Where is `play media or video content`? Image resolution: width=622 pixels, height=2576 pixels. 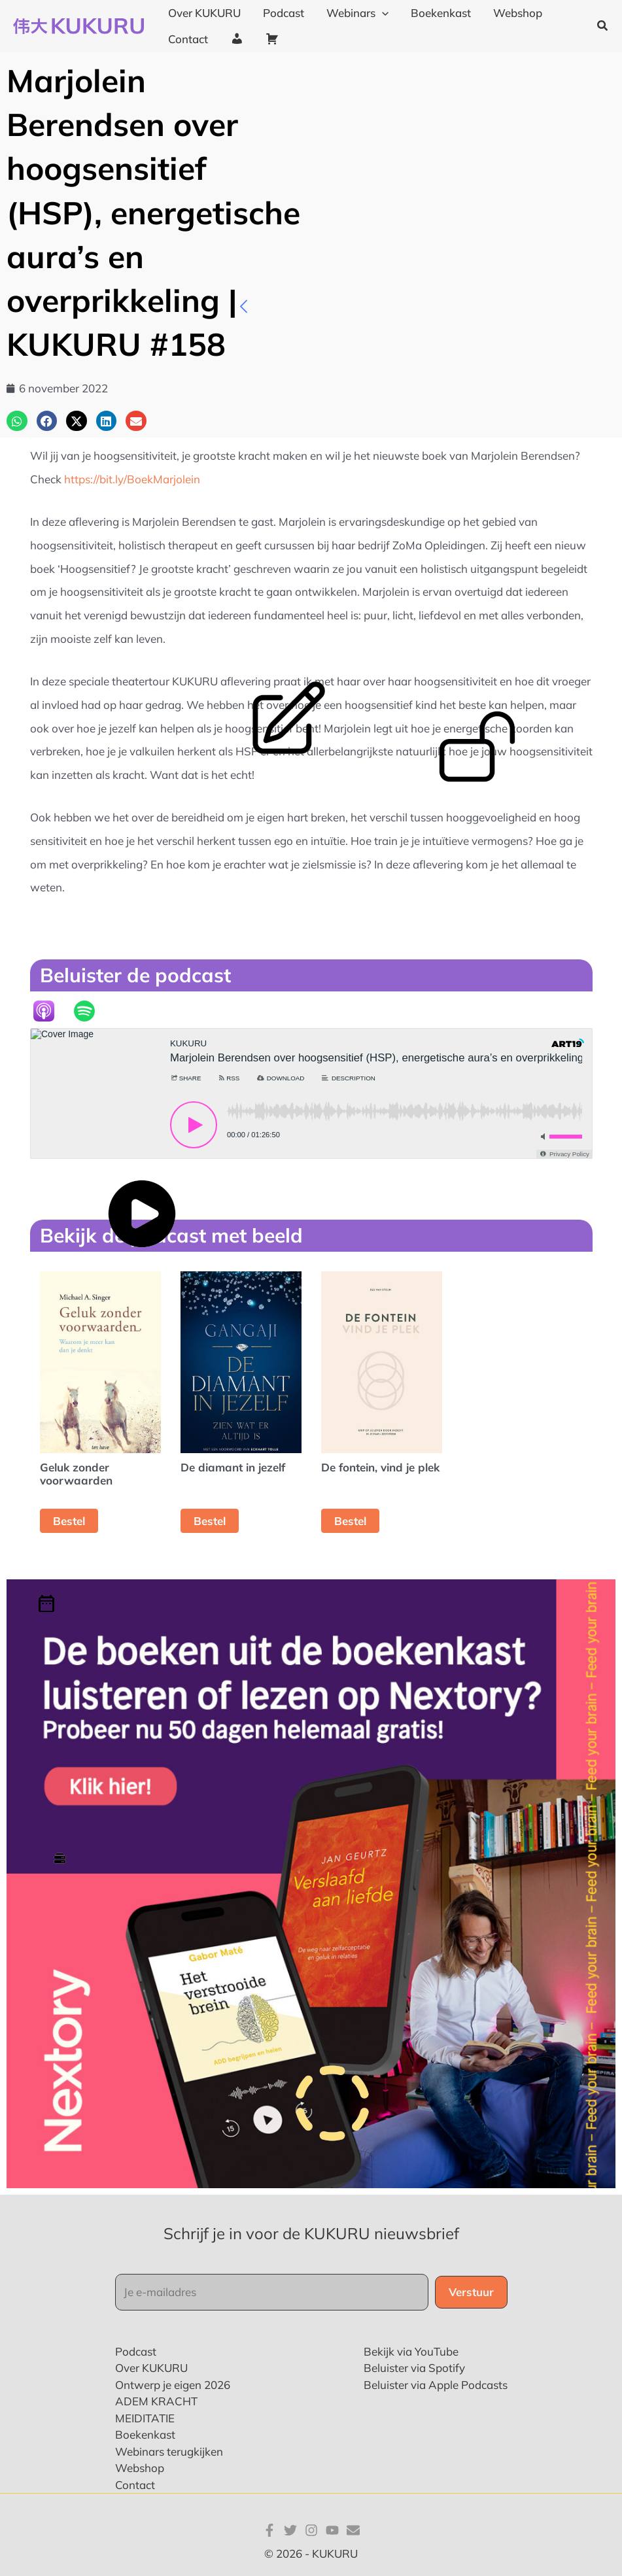 play media or video content is located at coordinates (142, 1214).